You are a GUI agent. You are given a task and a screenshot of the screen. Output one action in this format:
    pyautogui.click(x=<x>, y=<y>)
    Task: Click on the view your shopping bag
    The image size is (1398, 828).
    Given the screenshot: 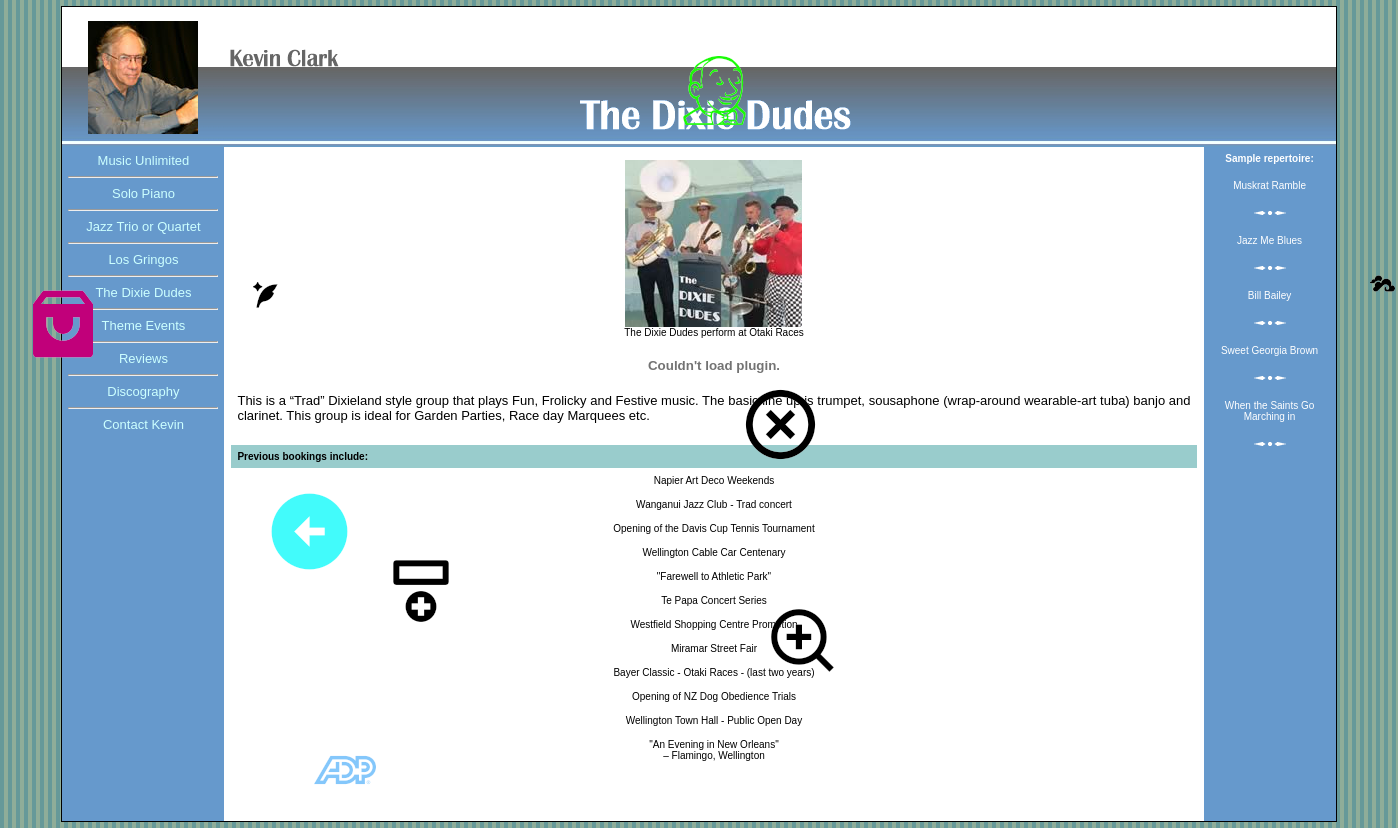 What is the action you would take?
    pyautogui.click(x=63, y=324)
    